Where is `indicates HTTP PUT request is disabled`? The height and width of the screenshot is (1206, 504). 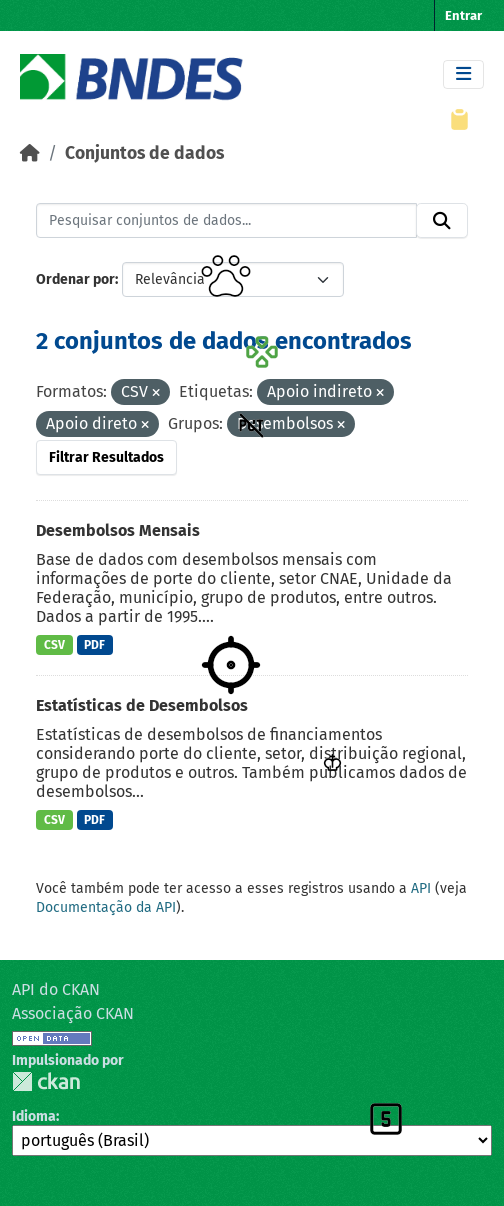
indicates HTTP PUT request is disabled is located at coordinates (251, 425).